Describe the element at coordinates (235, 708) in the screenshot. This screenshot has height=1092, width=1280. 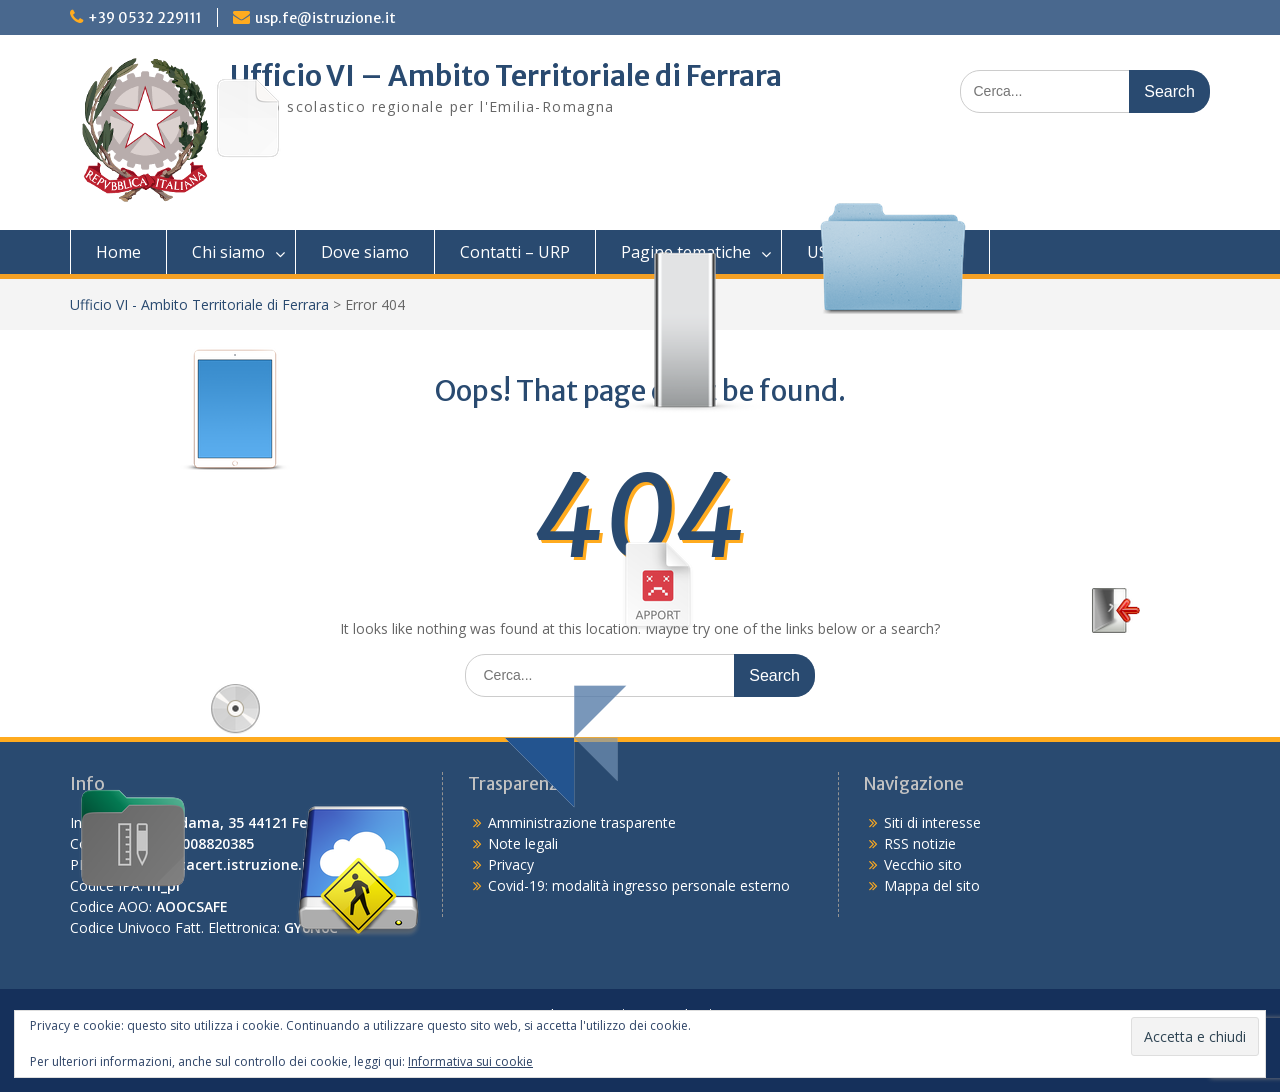
I see `indicates a blank CD-R disc ready for burning` at that location.